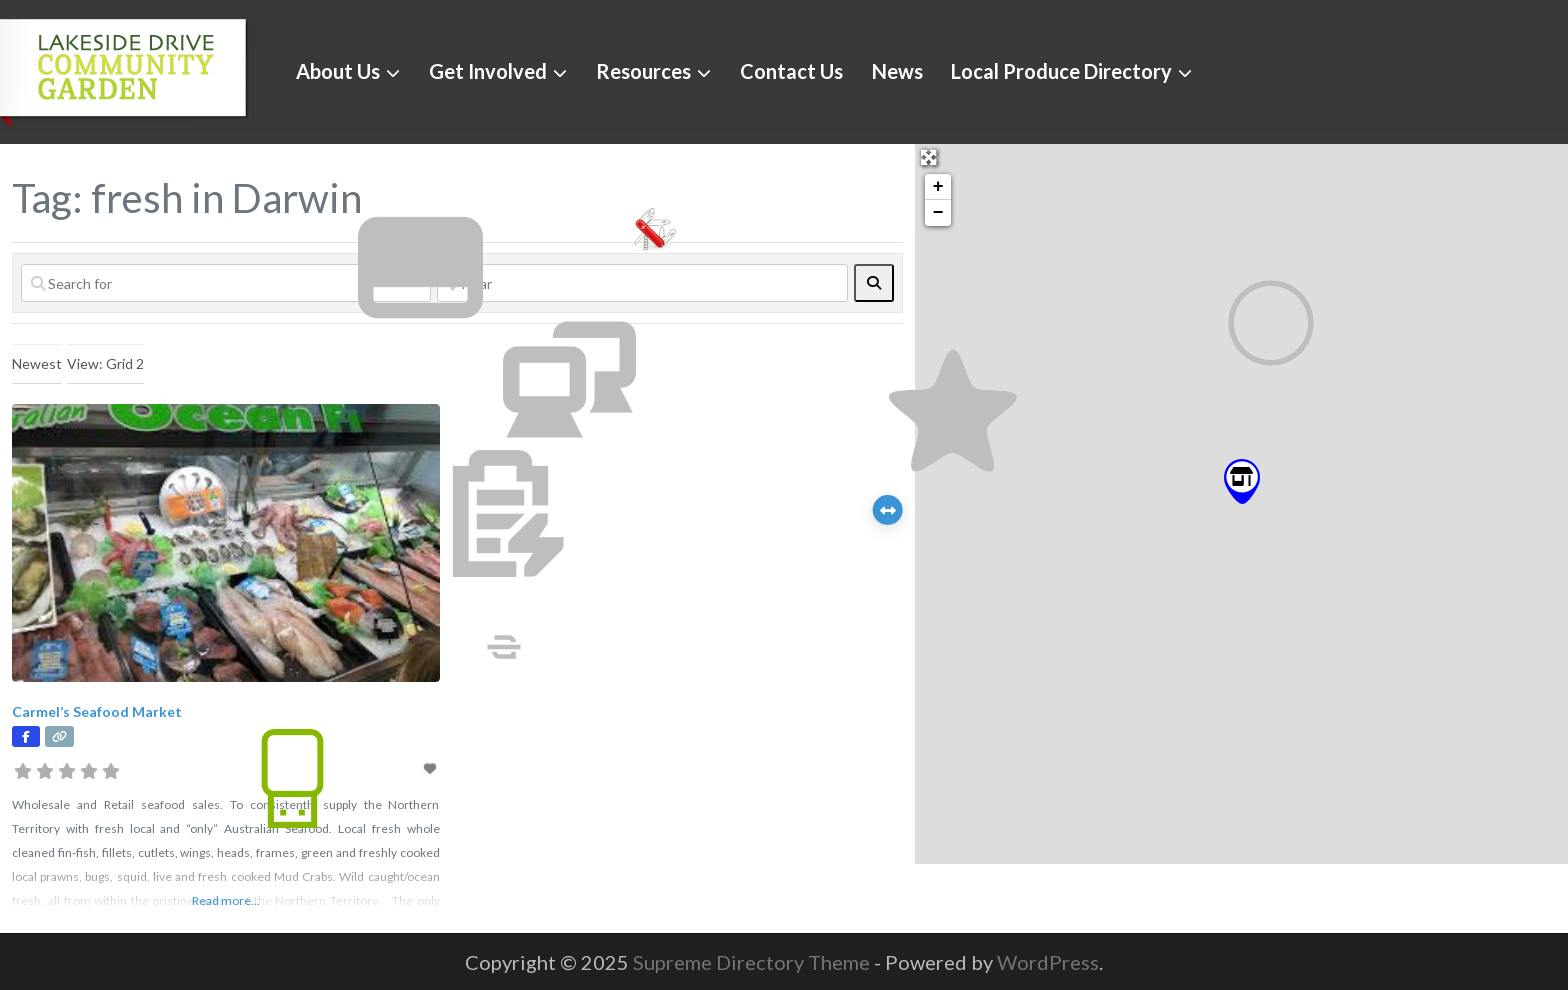 The width and height of the screenshot is (1568, 990). What do you see at coordinates (953, 416) in the screenshot?
I see `indicates a favorited or starred item` at bounding box center [953, 416].